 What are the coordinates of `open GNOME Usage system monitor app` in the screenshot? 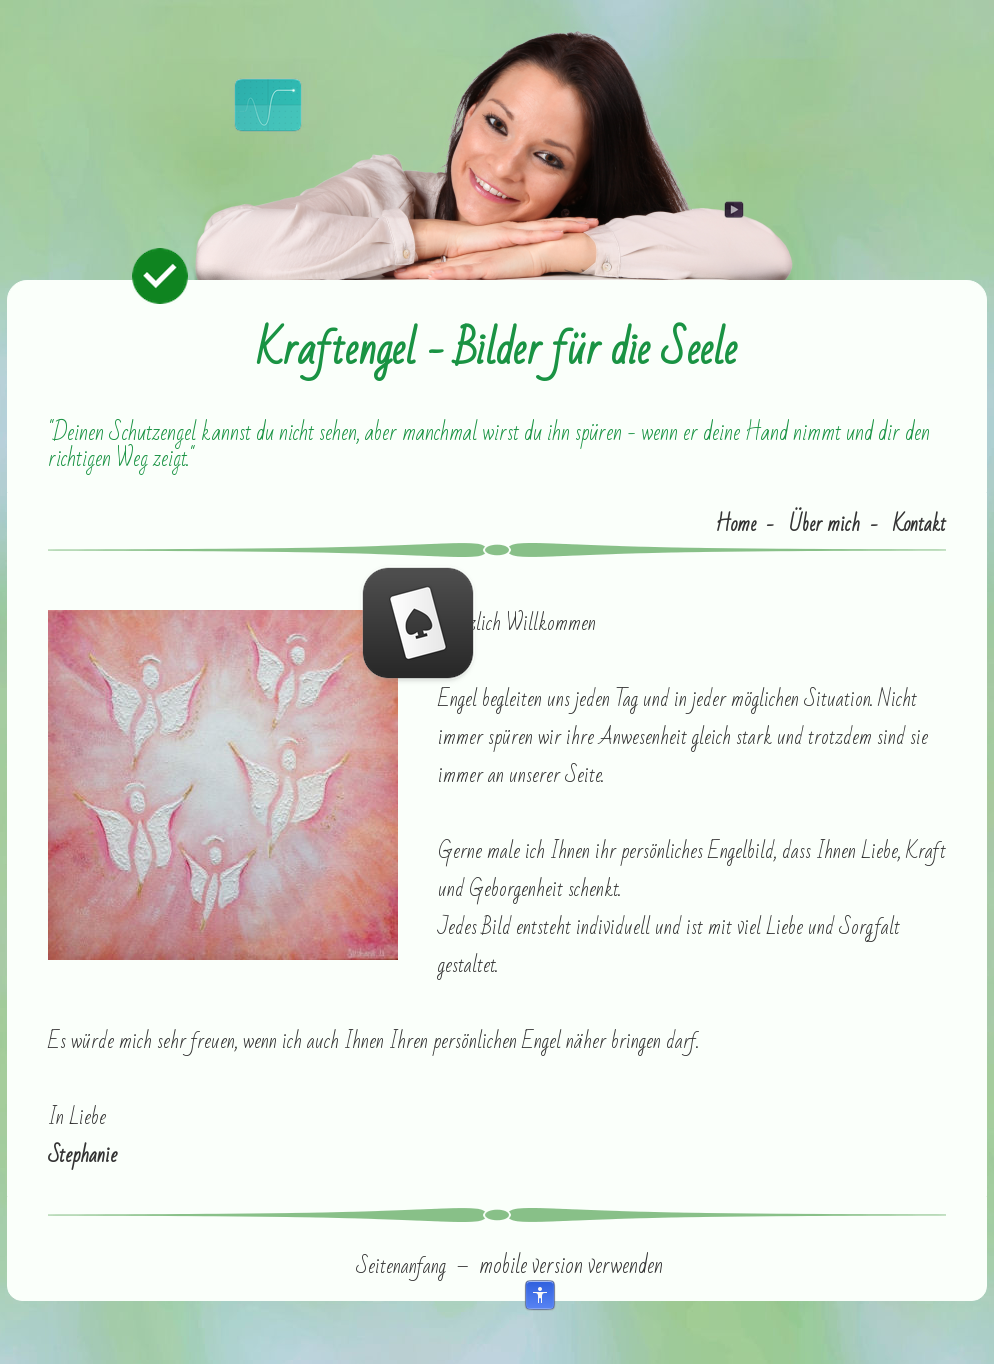 It's located at (268, 105).